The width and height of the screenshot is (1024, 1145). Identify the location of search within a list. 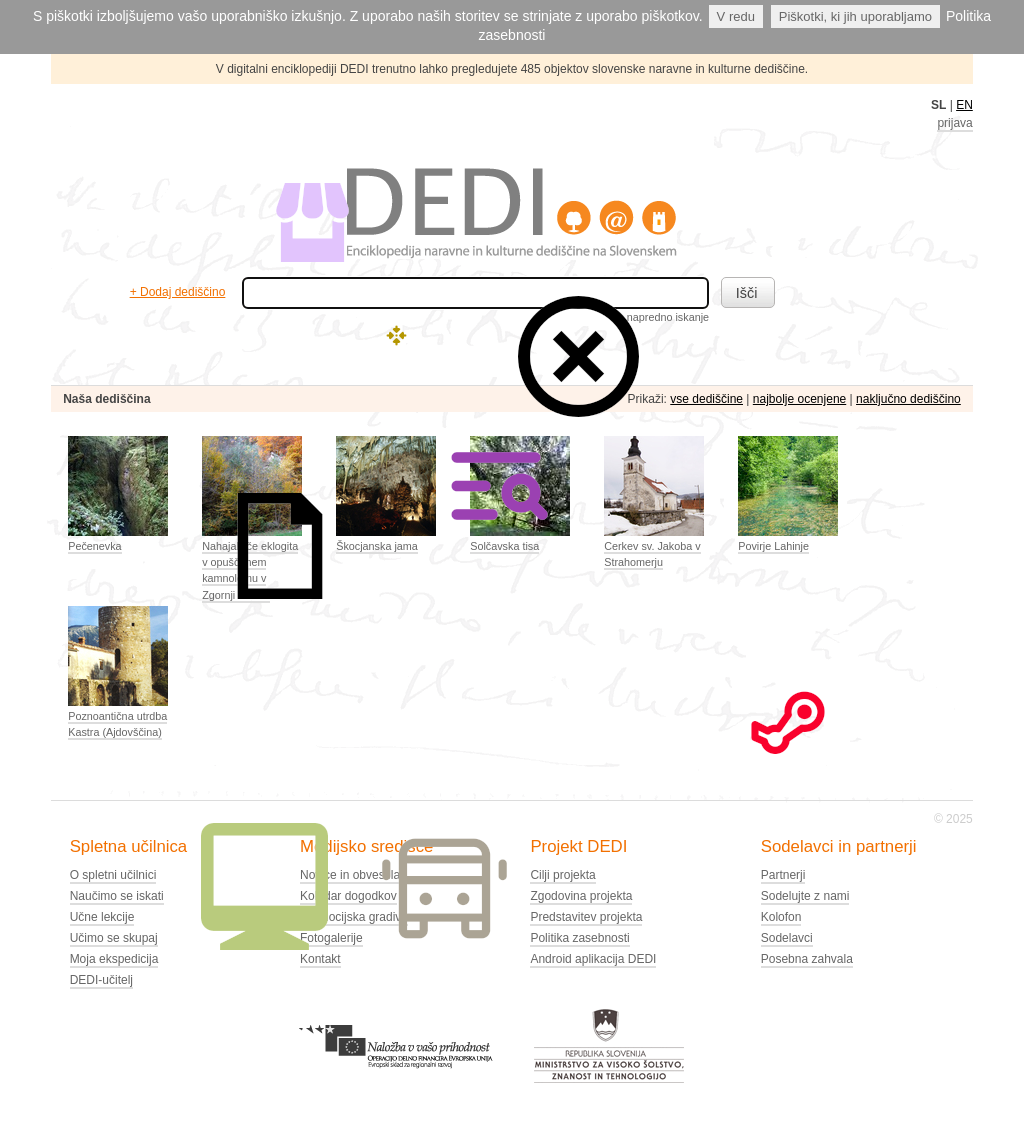
(496, 486).